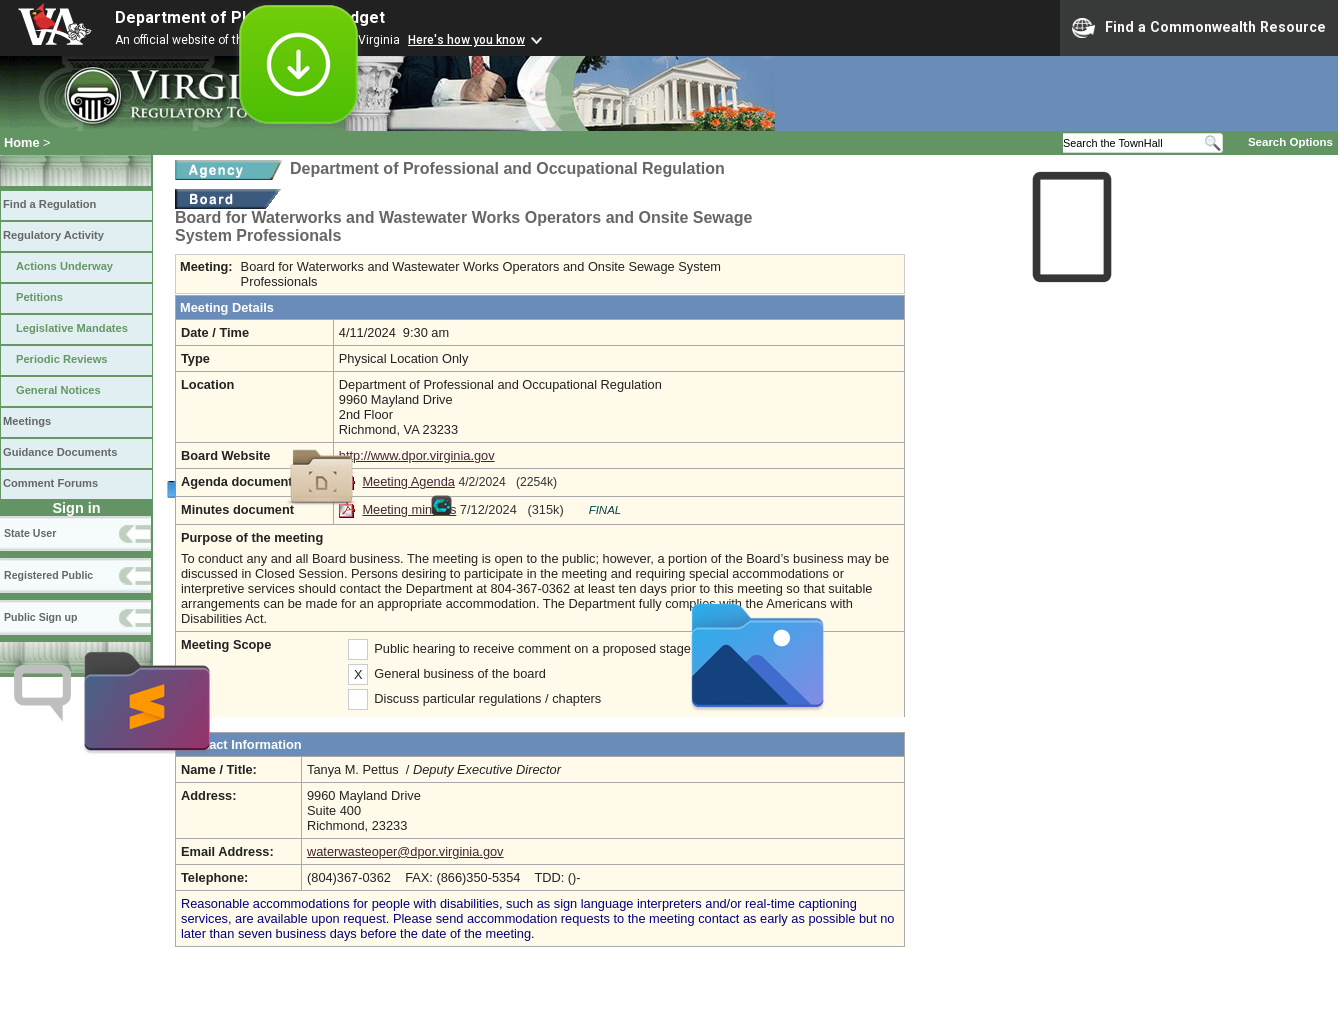 This screenshot has height=1027, width=1338. I want to click on access download settings or preferences, so click(298, 66).